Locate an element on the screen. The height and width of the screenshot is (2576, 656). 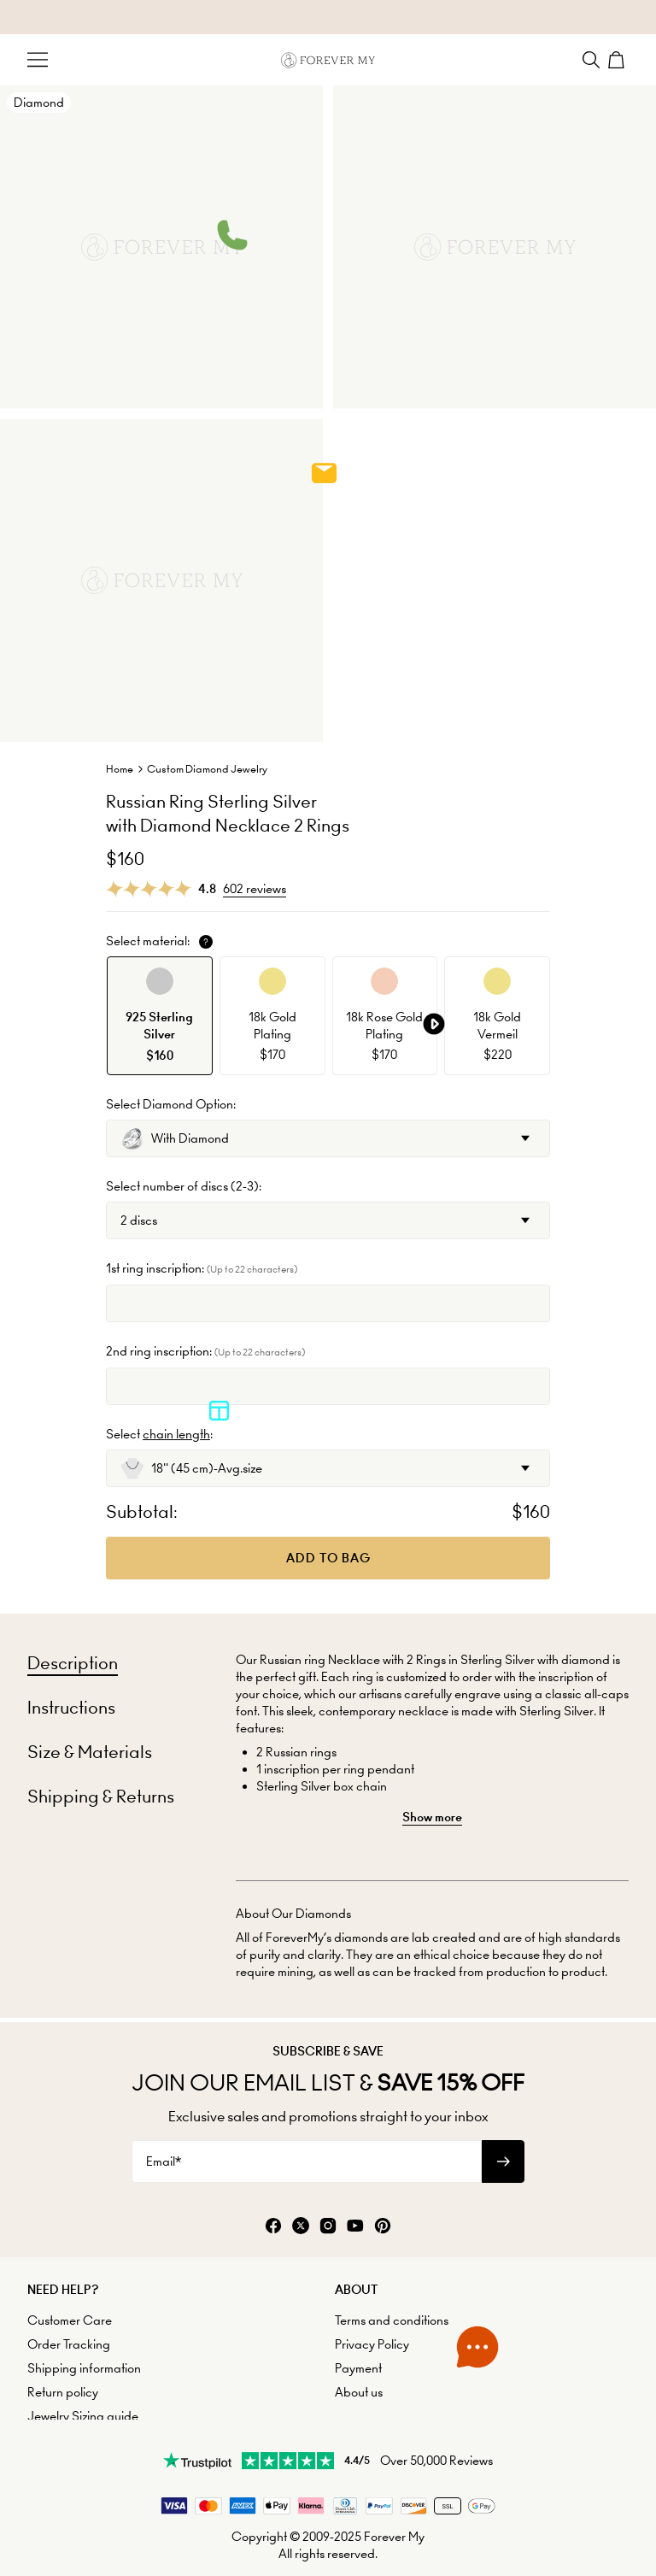
switch to grid or layout view is located at coordinates (219, 1410).